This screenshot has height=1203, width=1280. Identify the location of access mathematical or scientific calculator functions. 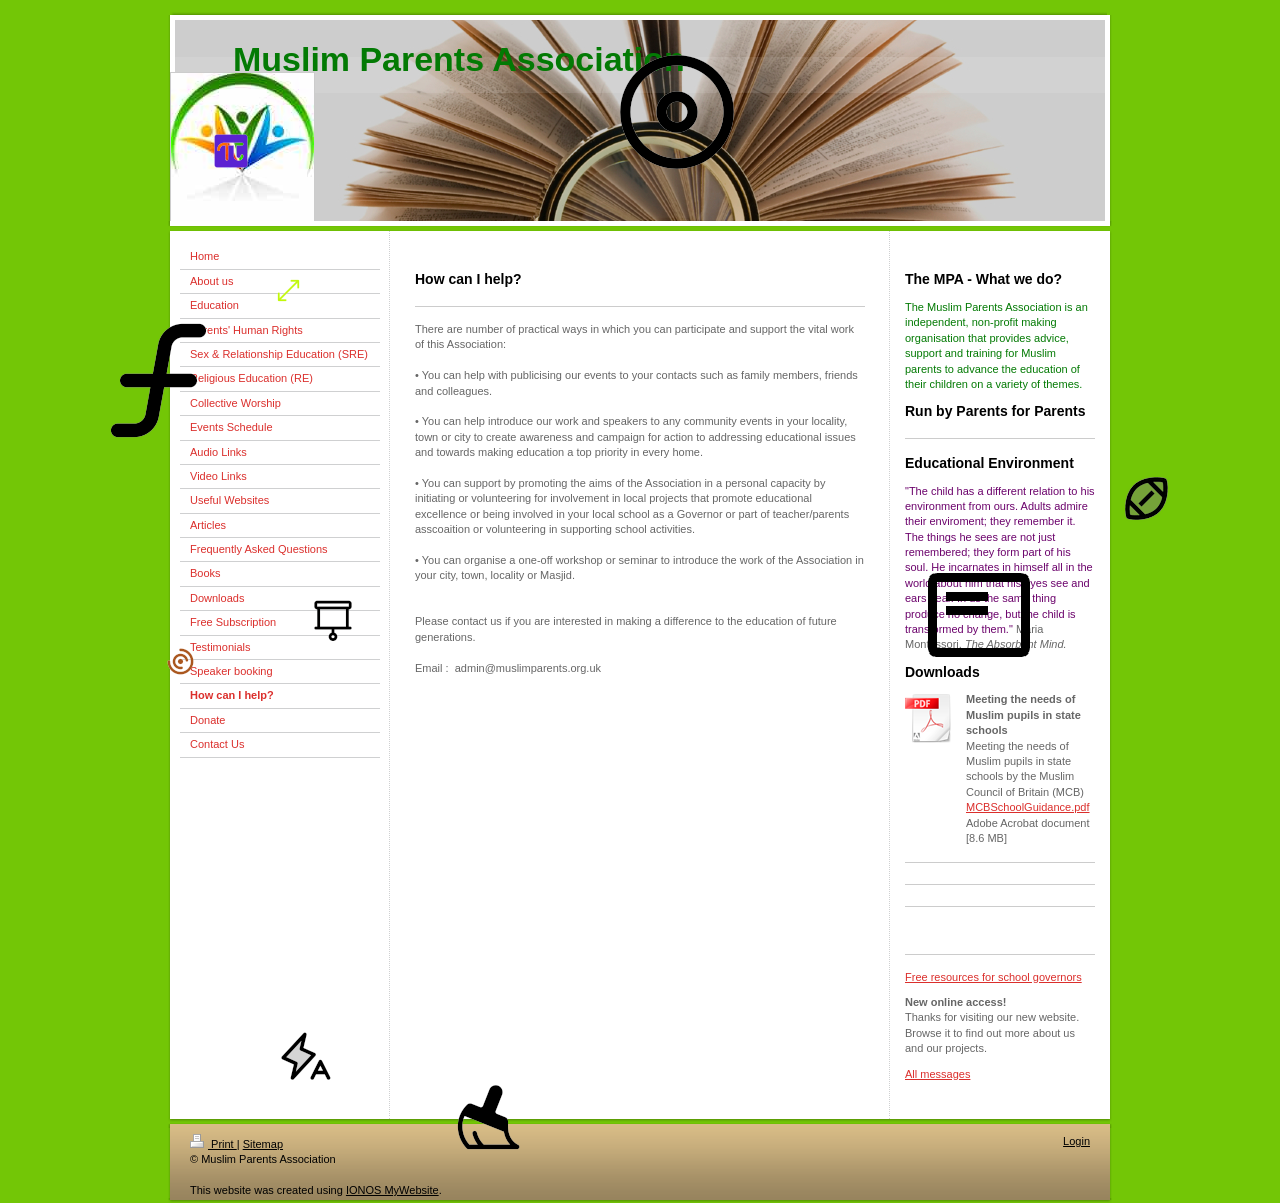
(231, 151).